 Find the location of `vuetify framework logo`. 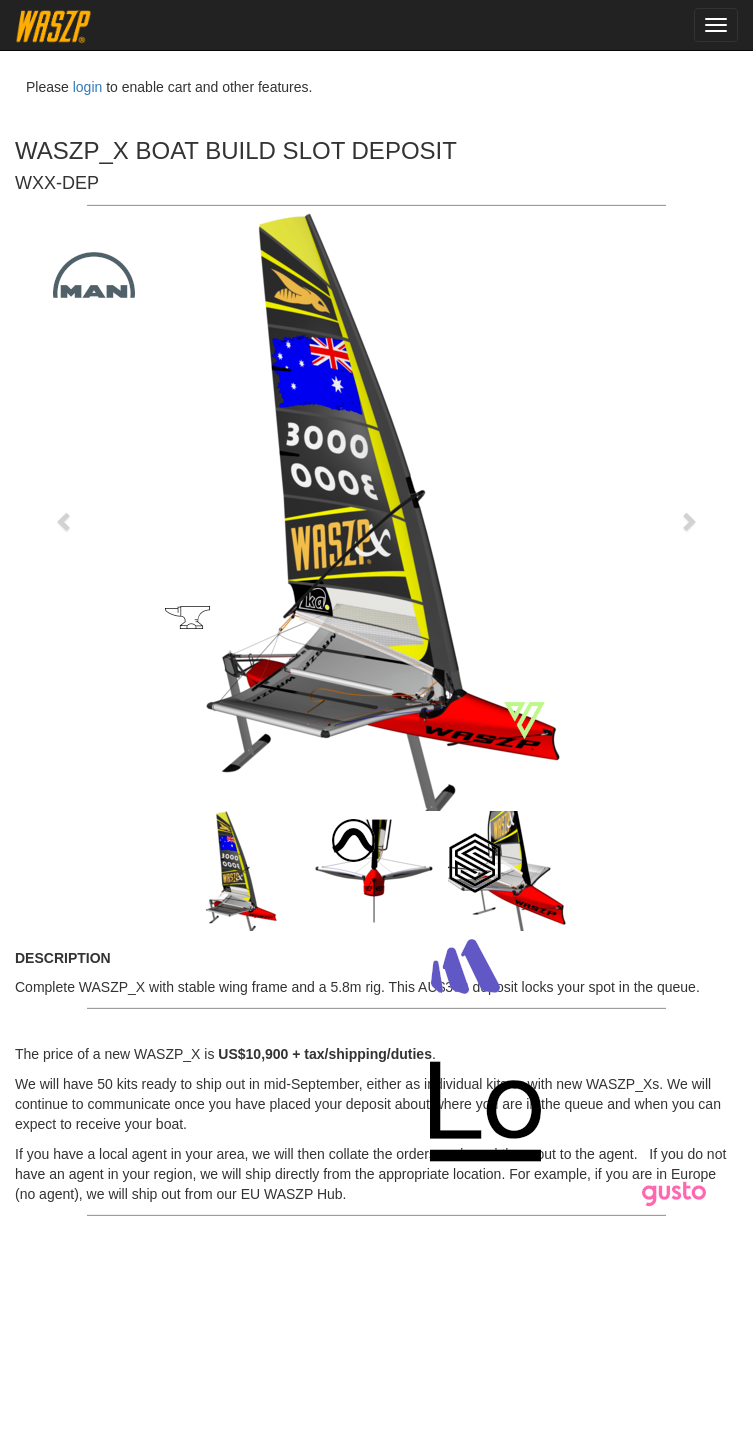

vuetify framework logo is located at coordinates (524, 720).